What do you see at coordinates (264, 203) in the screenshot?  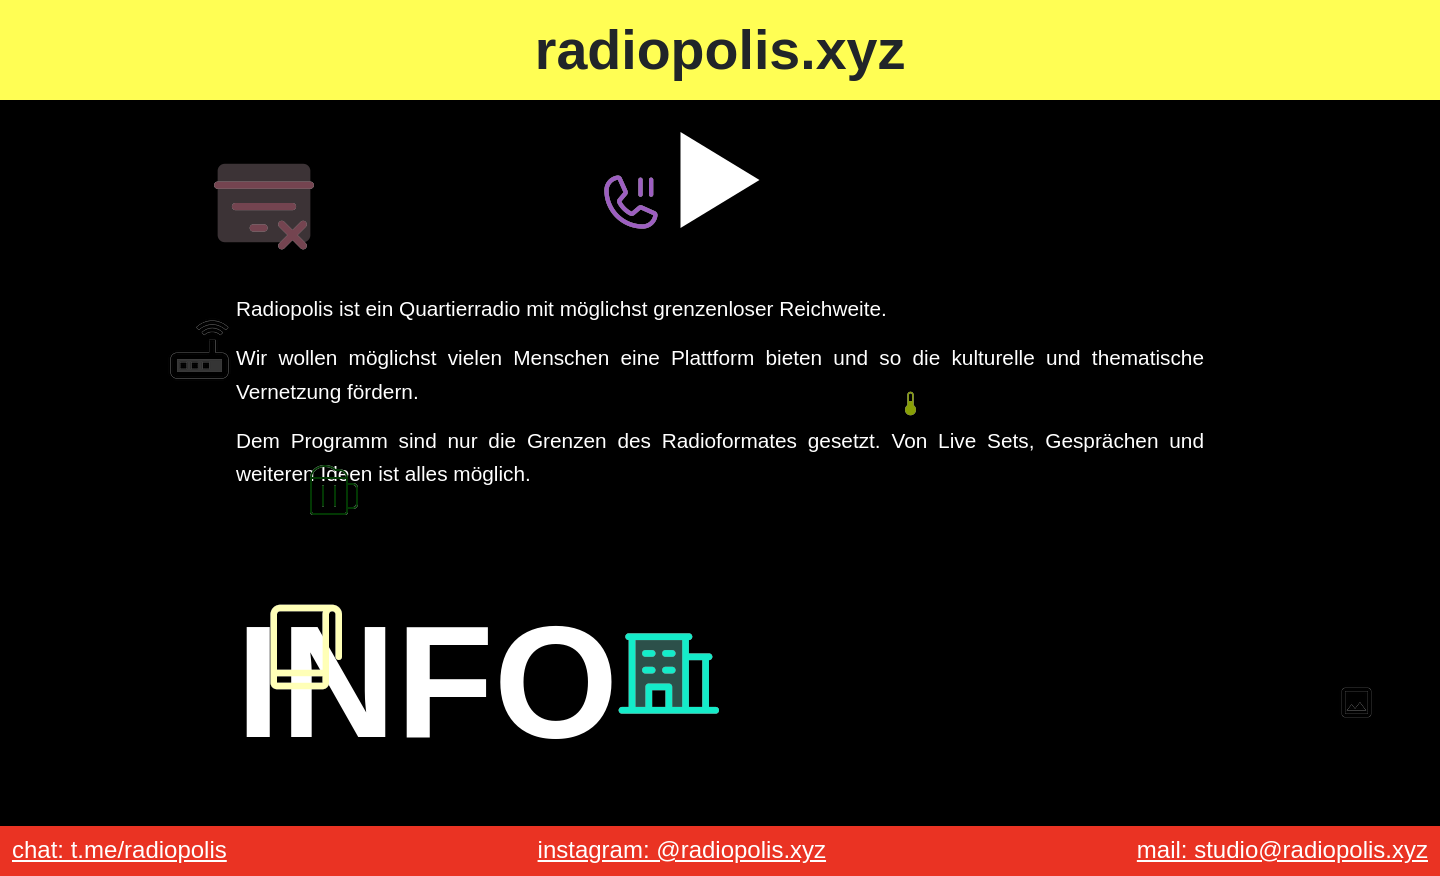 I see `clear all active filters` at bounding box center [264, 203].